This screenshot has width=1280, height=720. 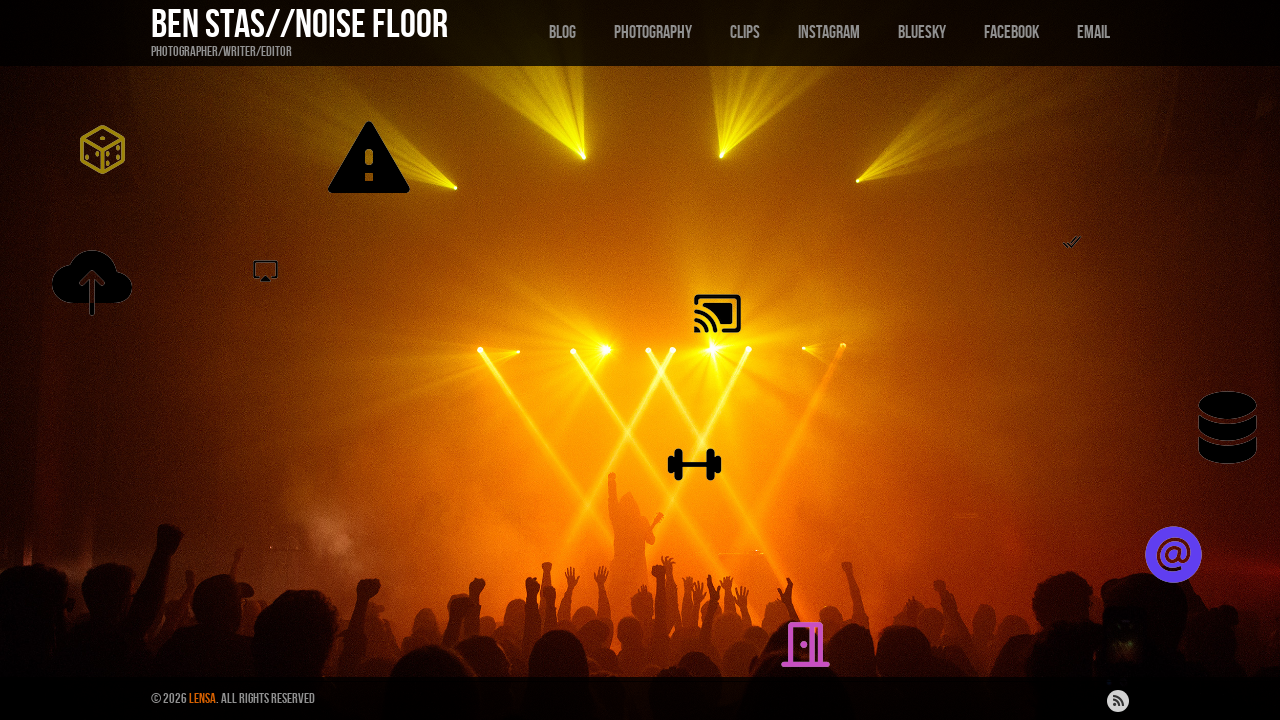 What do you see at coordinates (717, 313) in the screenshot?
I see `indicates active connection to a casting device` at bounding box center [717, 313].